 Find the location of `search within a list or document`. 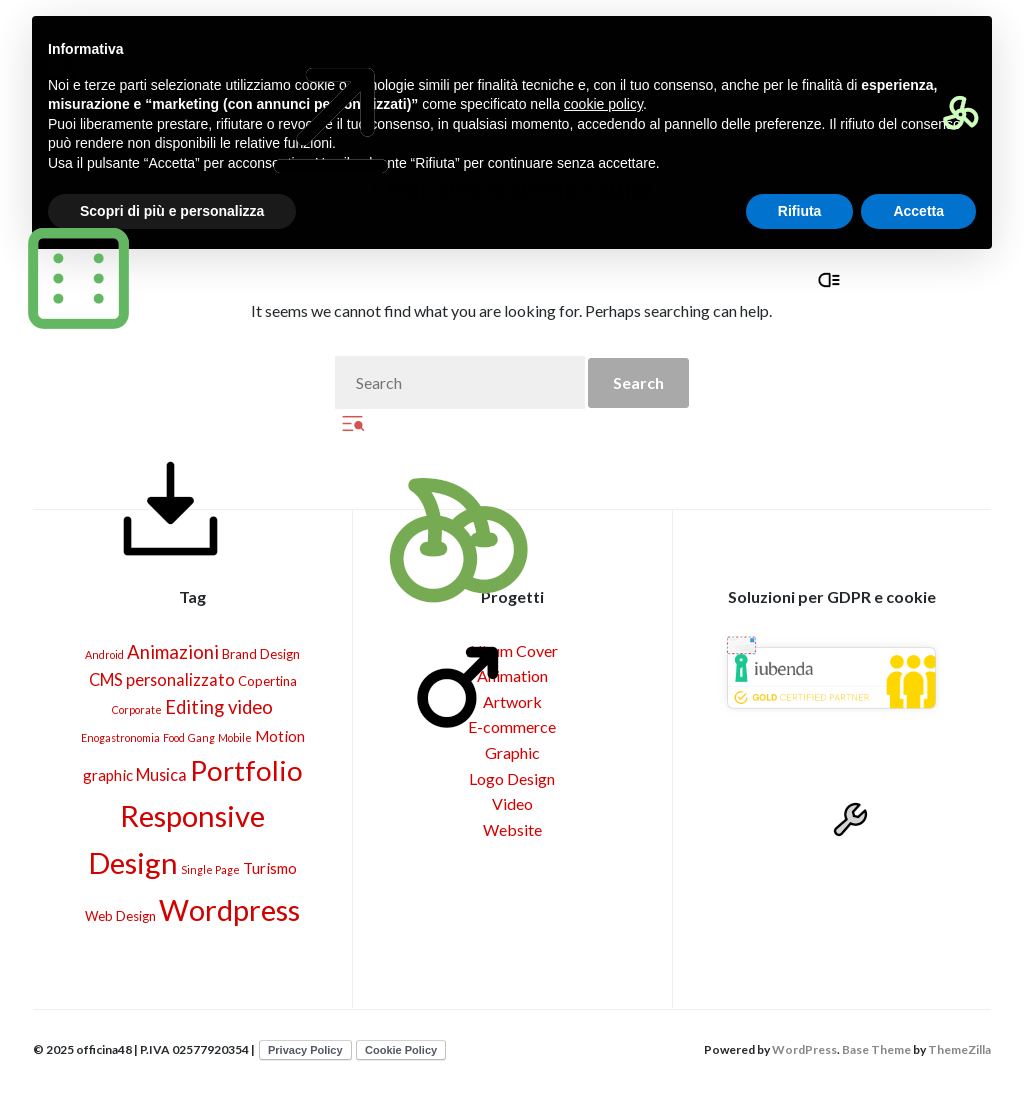

search within a list or document is located at coordinates (352, 423).